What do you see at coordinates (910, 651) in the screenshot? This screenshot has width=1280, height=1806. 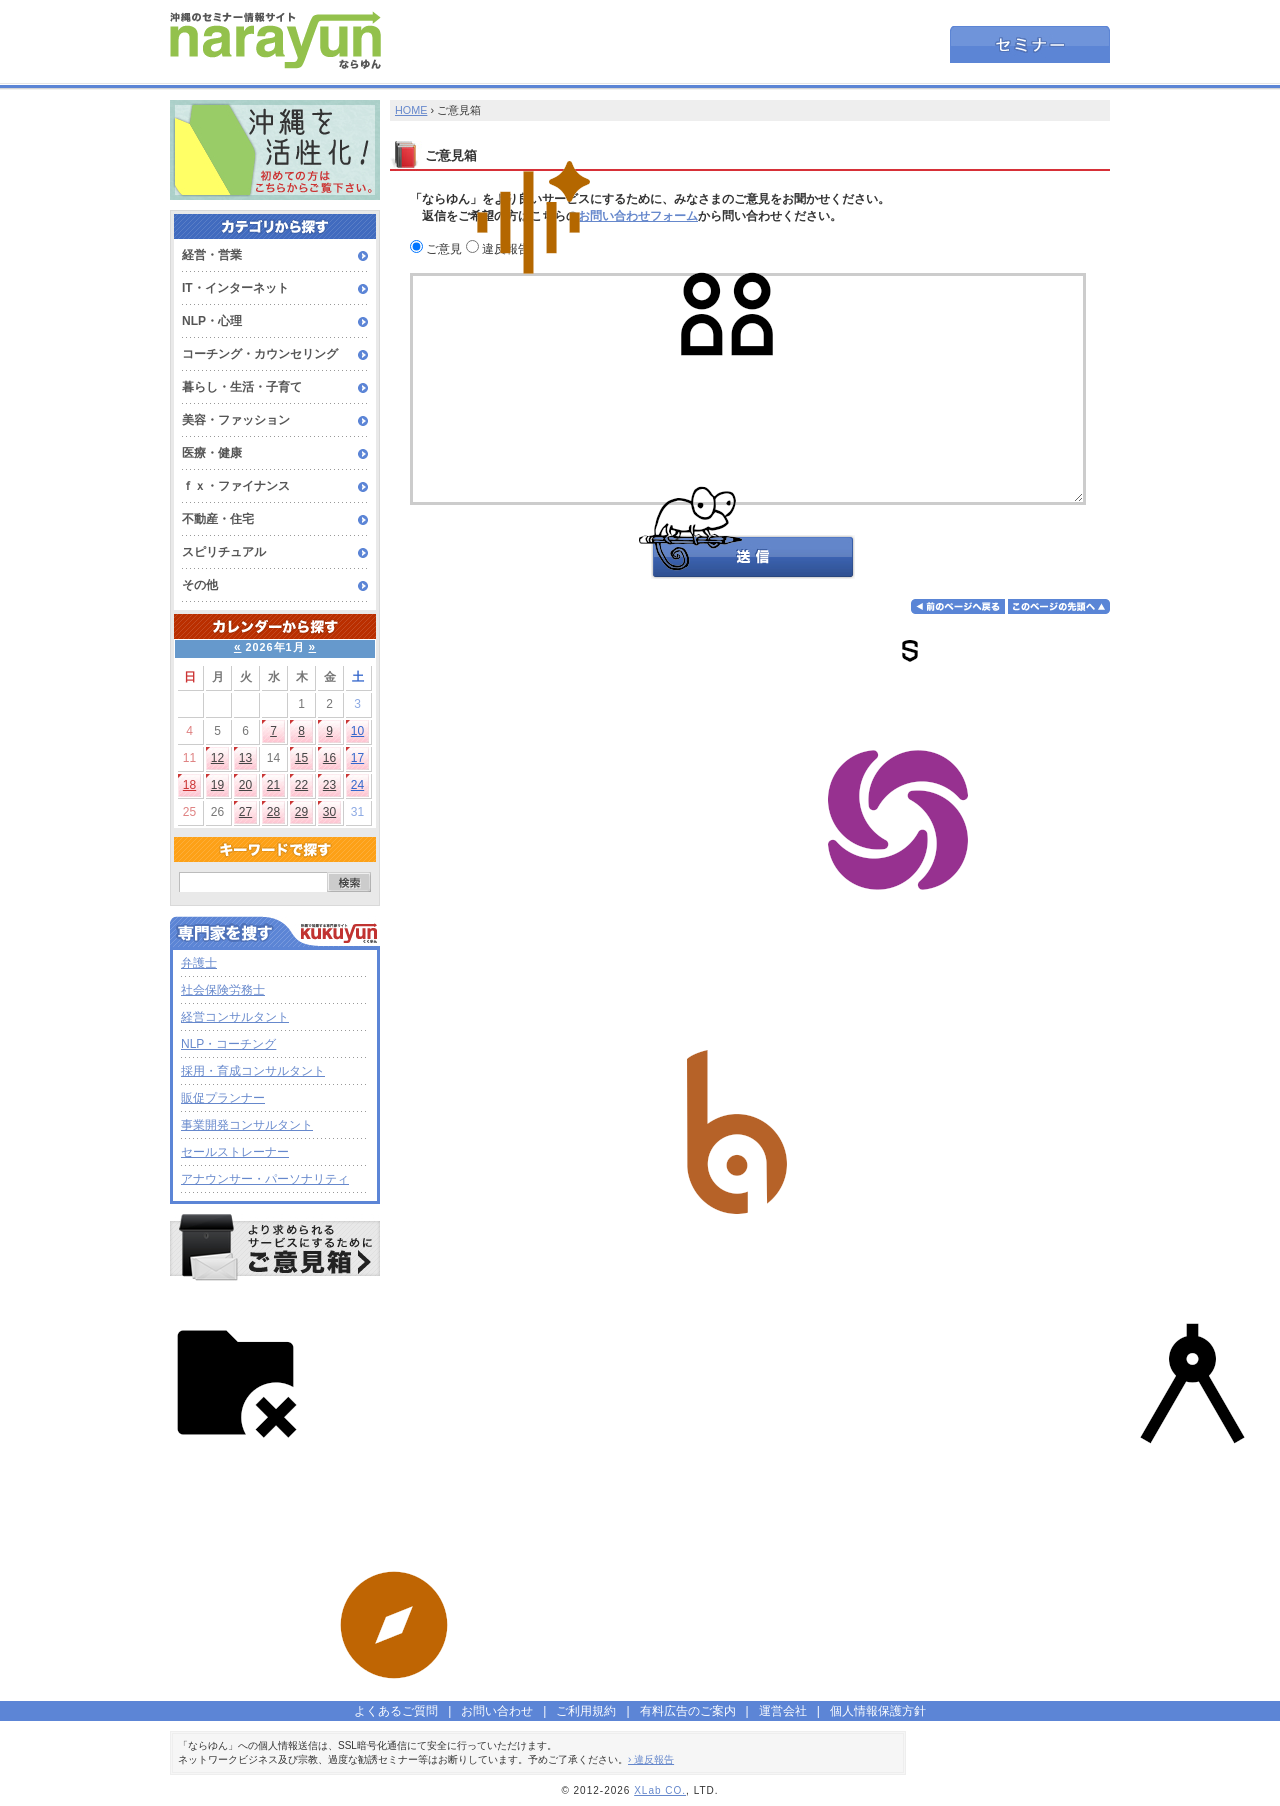 I see `symphony messaging platform logo` at bounding box center [910, 651].